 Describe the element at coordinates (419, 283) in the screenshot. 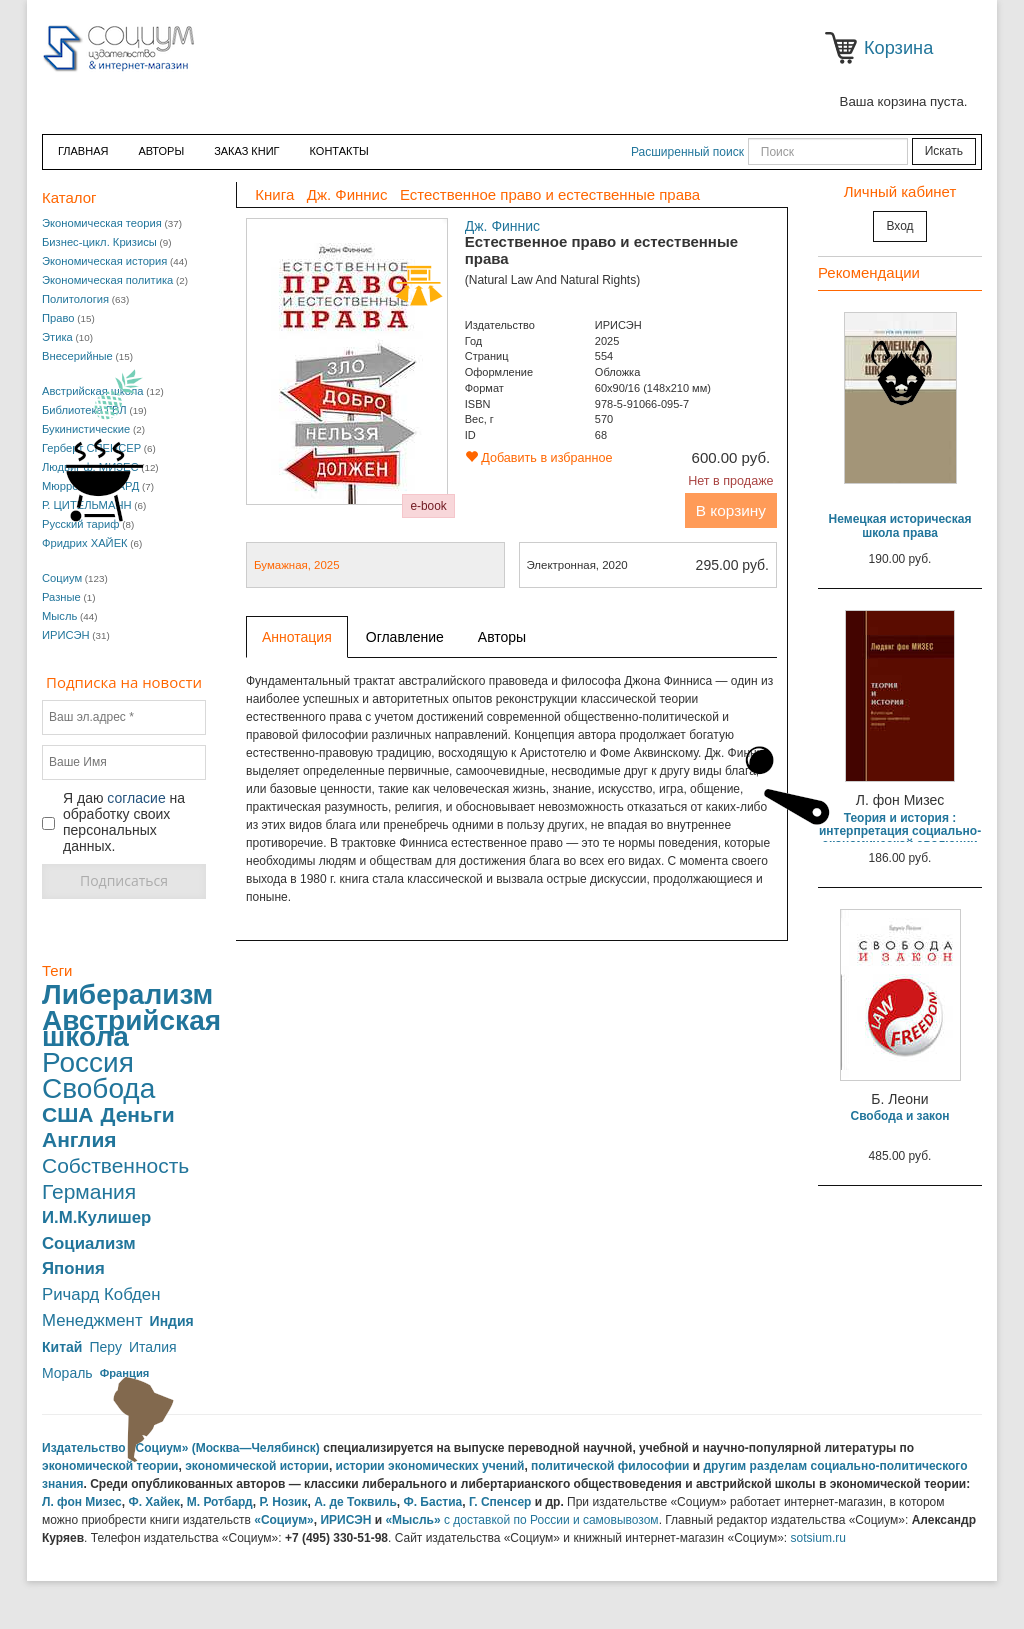

I see `launch an assault on enemy fortification` at that location.